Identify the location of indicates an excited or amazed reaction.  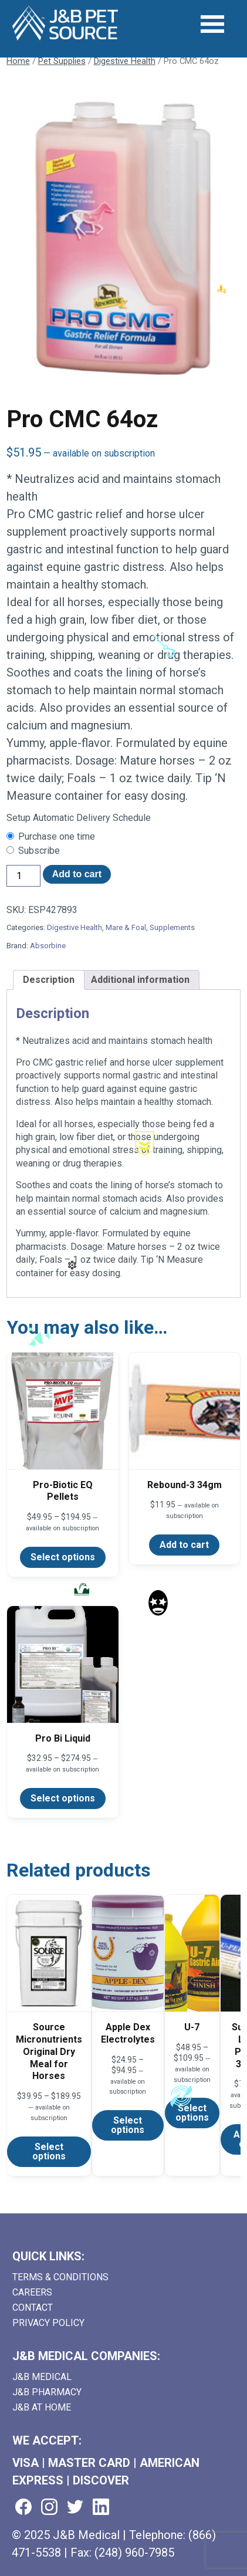
(158, 1603).